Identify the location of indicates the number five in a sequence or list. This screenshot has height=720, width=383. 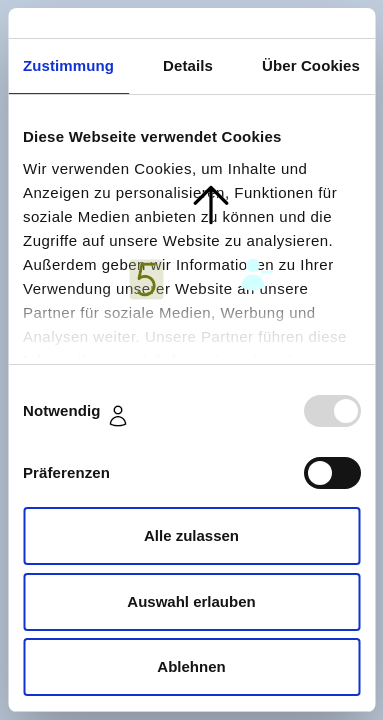
(146, 279).